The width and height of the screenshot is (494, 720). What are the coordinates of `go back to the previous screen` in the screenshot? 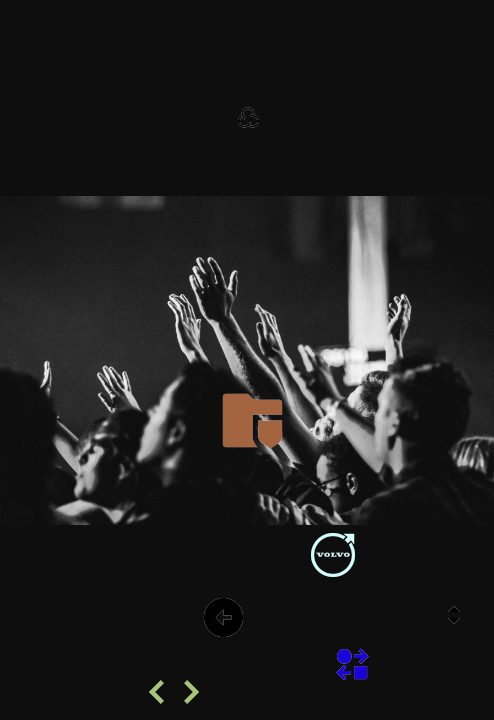 It's located at (223, 617).